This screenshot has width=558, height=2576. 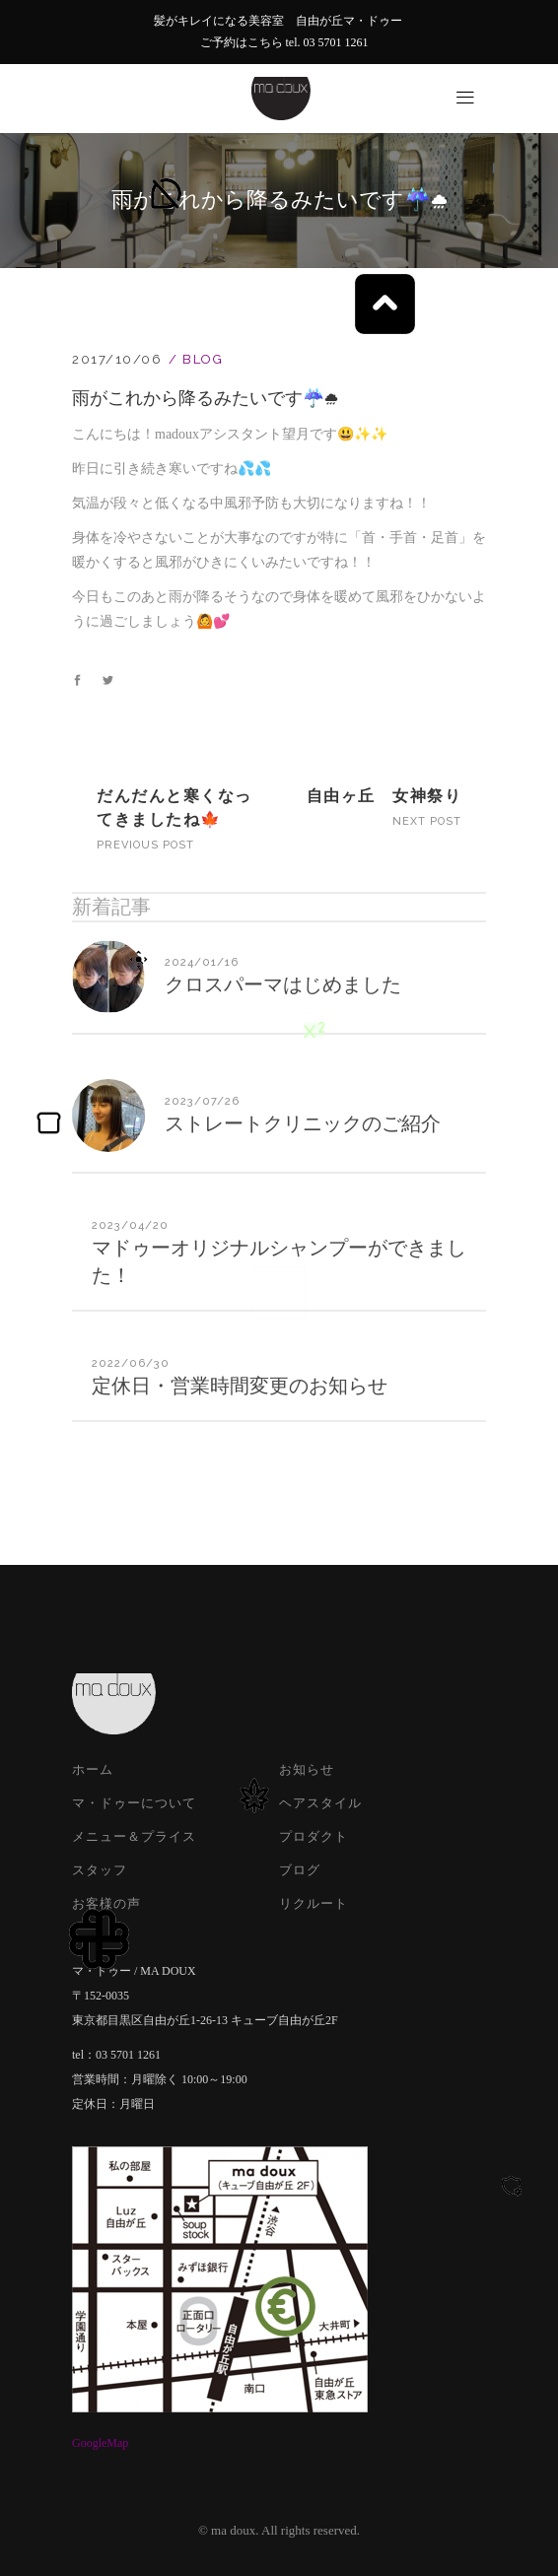 What do you see at coordinates (511, 2185) in the screenshot?
I see `access security settings` at bounding box center [511, 2185].